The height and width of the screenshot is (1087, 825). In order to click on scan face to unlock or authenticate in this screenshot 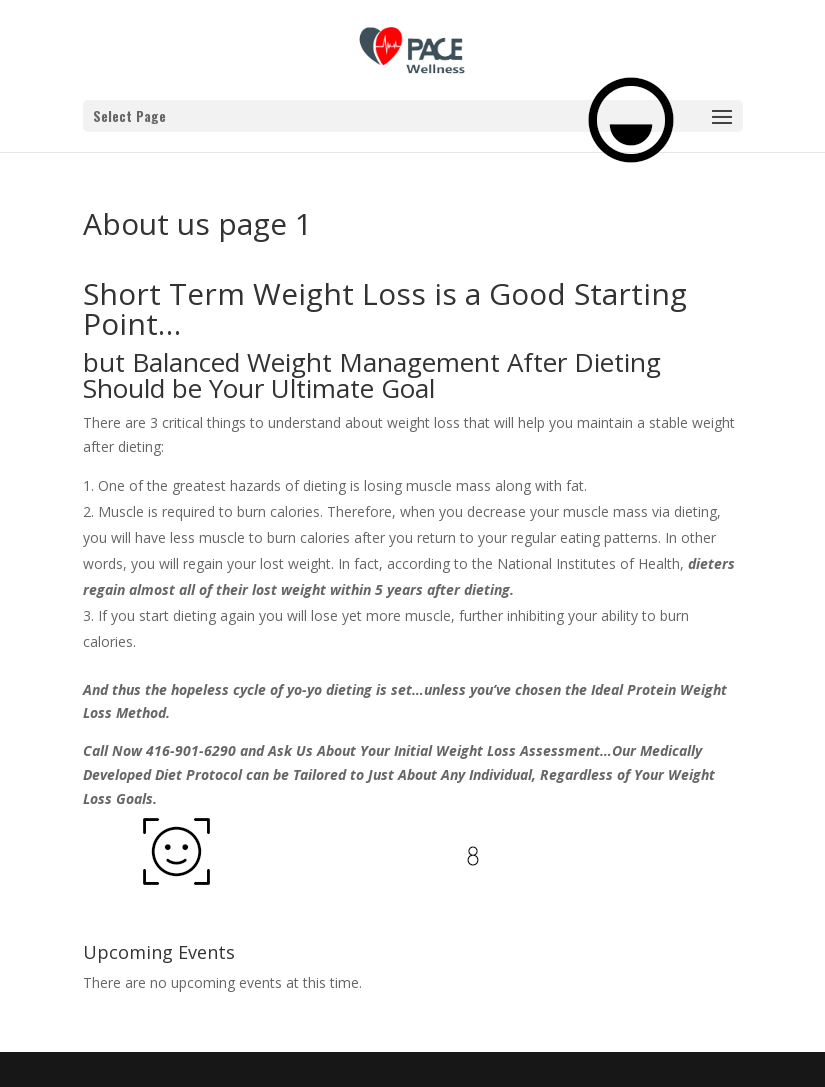, I will do `click(176, 851)`.